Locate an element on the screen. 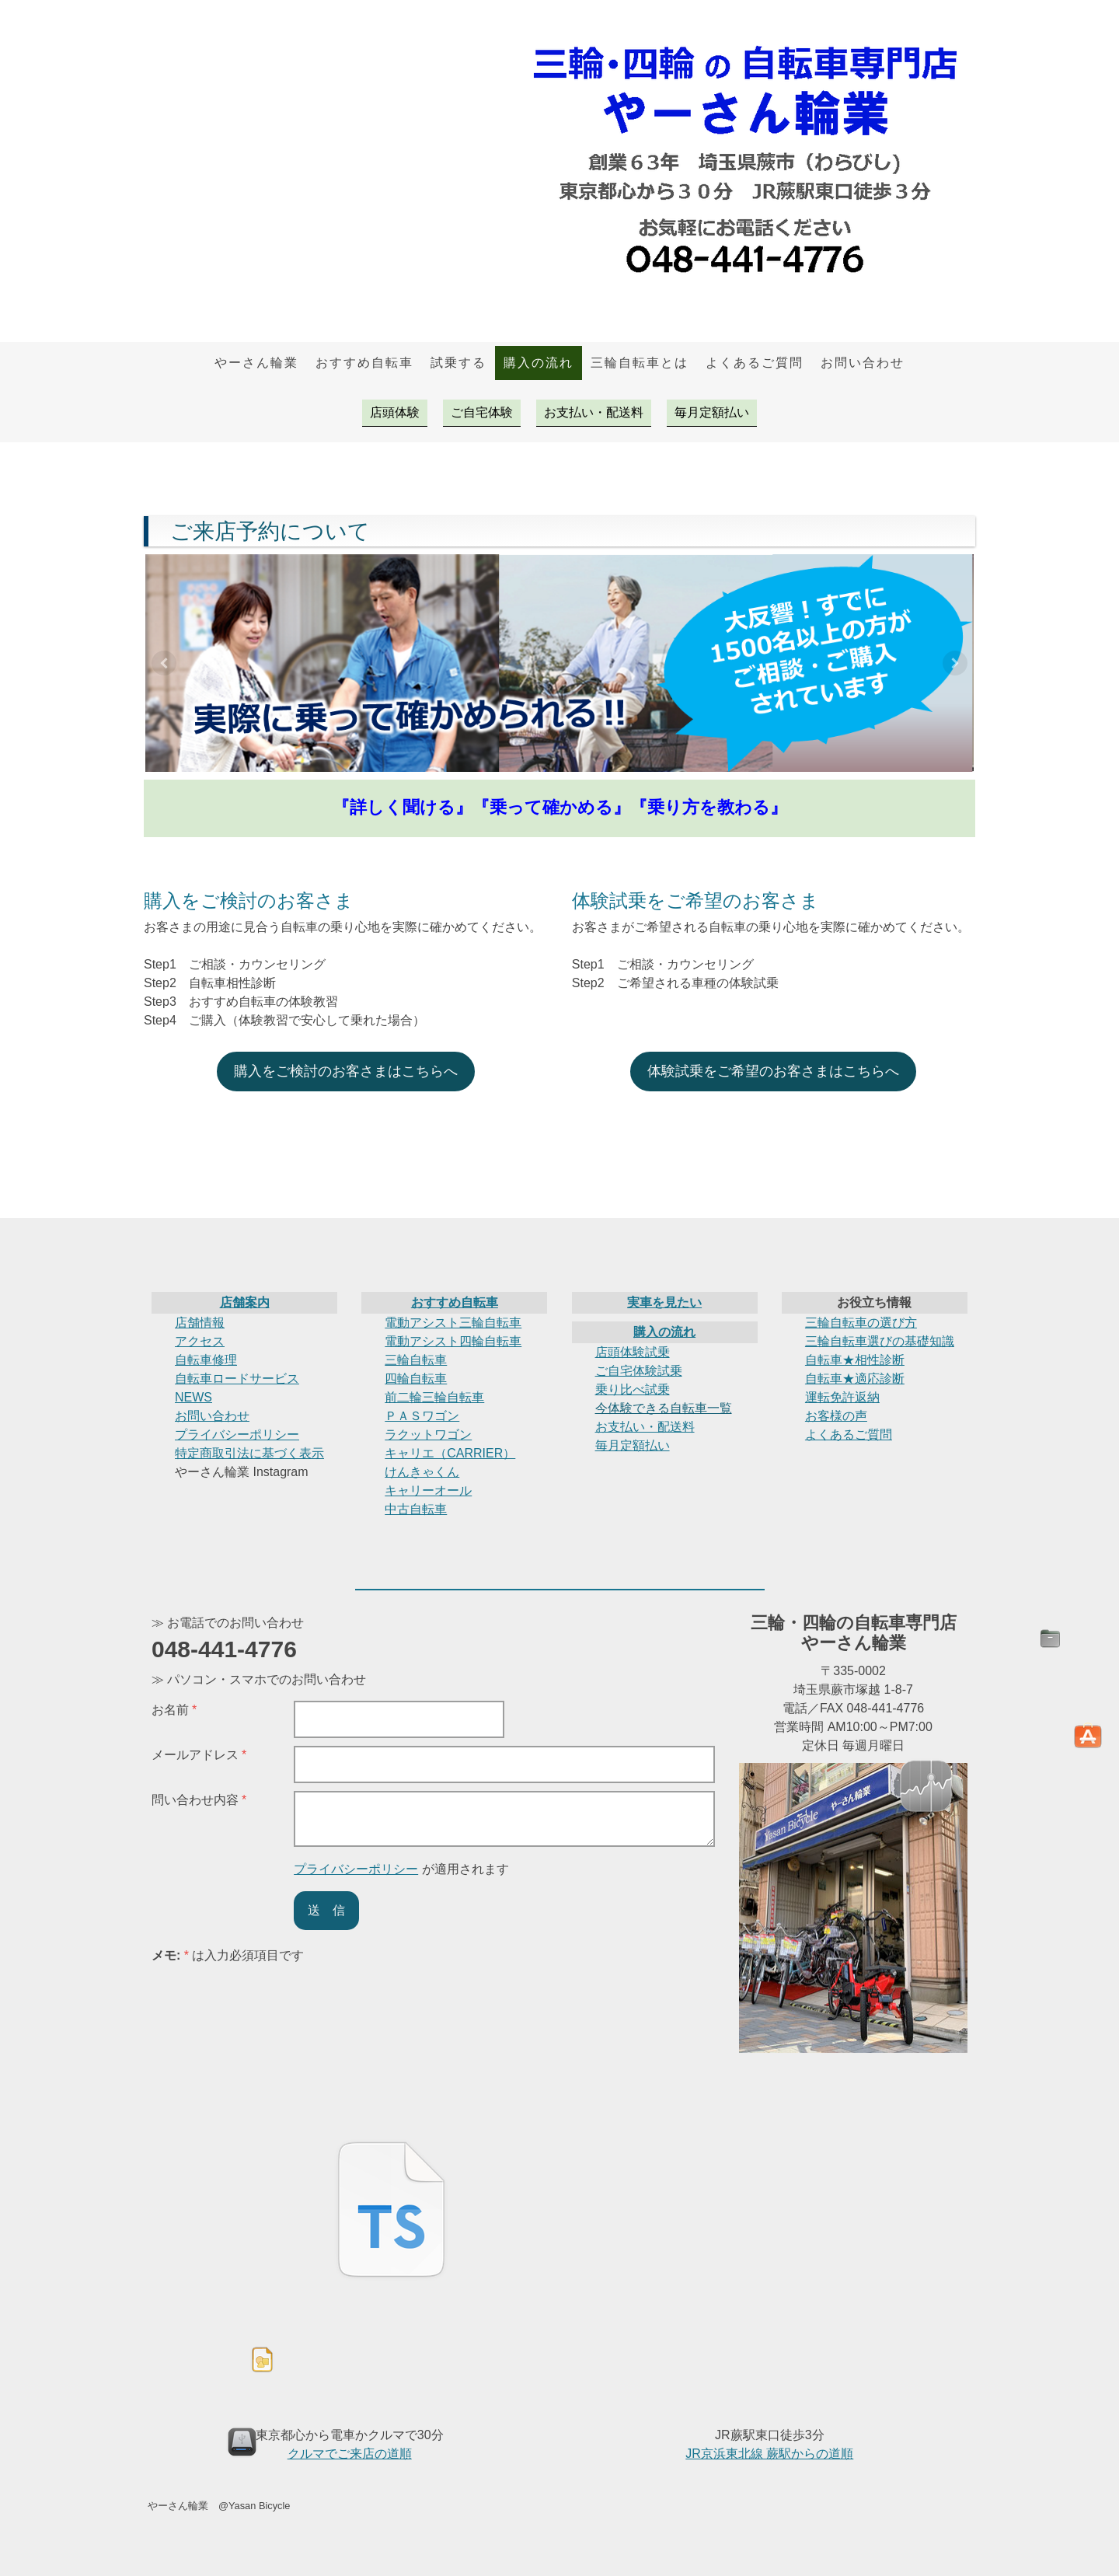  open the file manager application is located at coordinates (1050, 1638).